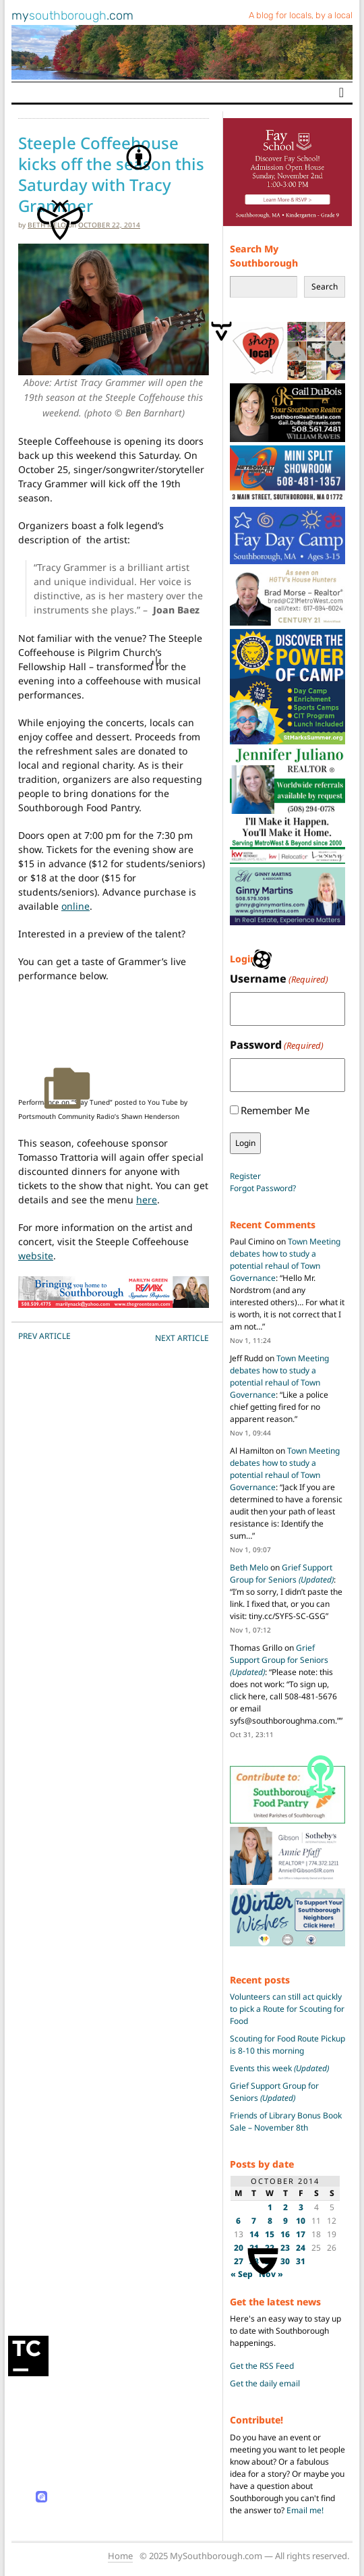  I want to click on open aparat video sharing app, so click(262, 959).